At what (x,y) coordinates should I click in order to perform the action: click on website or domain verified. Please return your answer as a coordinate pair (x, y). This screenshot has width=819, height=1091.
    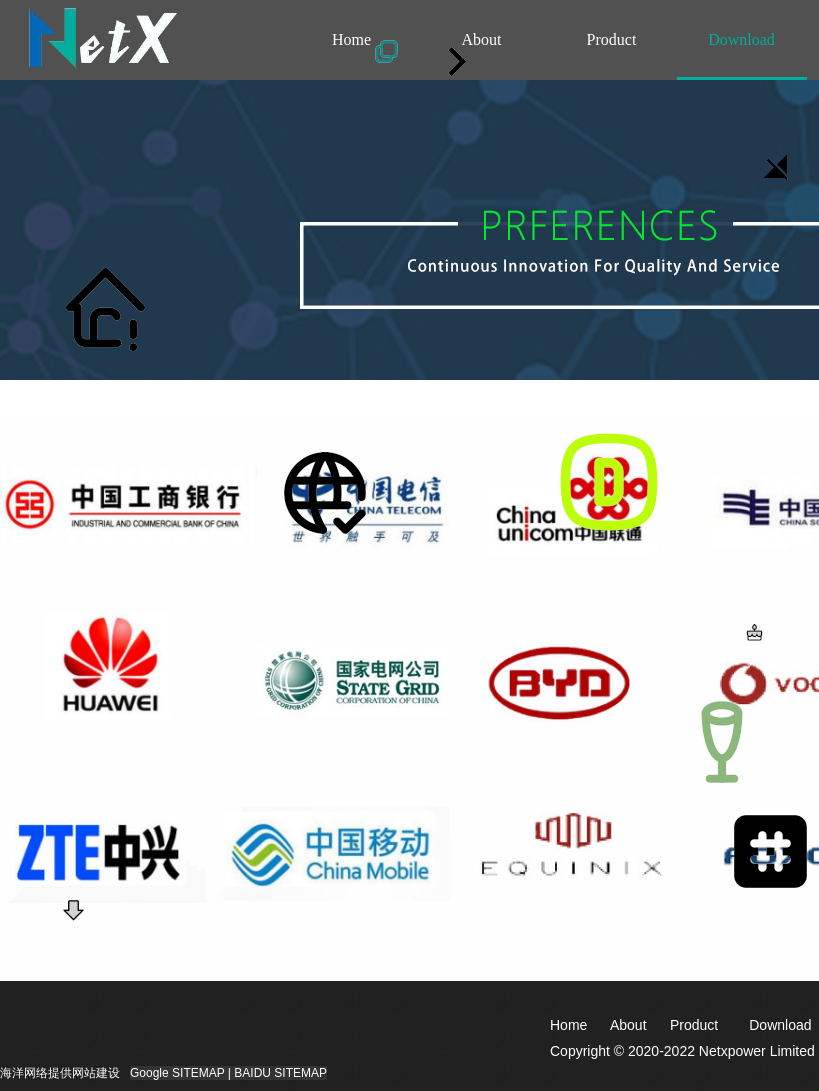
    Looking at the image, I should click on (325, 493).